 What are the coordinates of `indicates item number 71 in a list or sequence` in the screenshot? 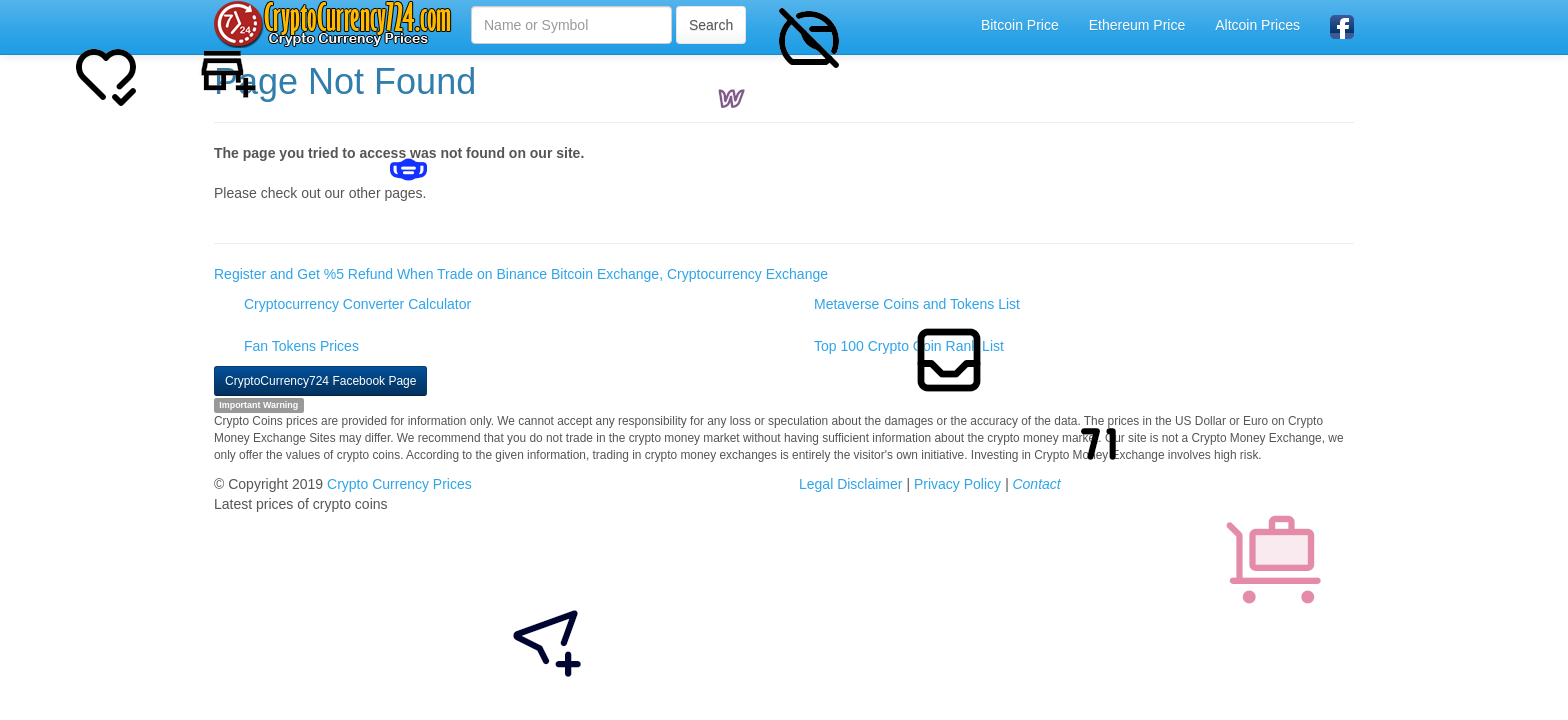 It's located at (1100, 444).